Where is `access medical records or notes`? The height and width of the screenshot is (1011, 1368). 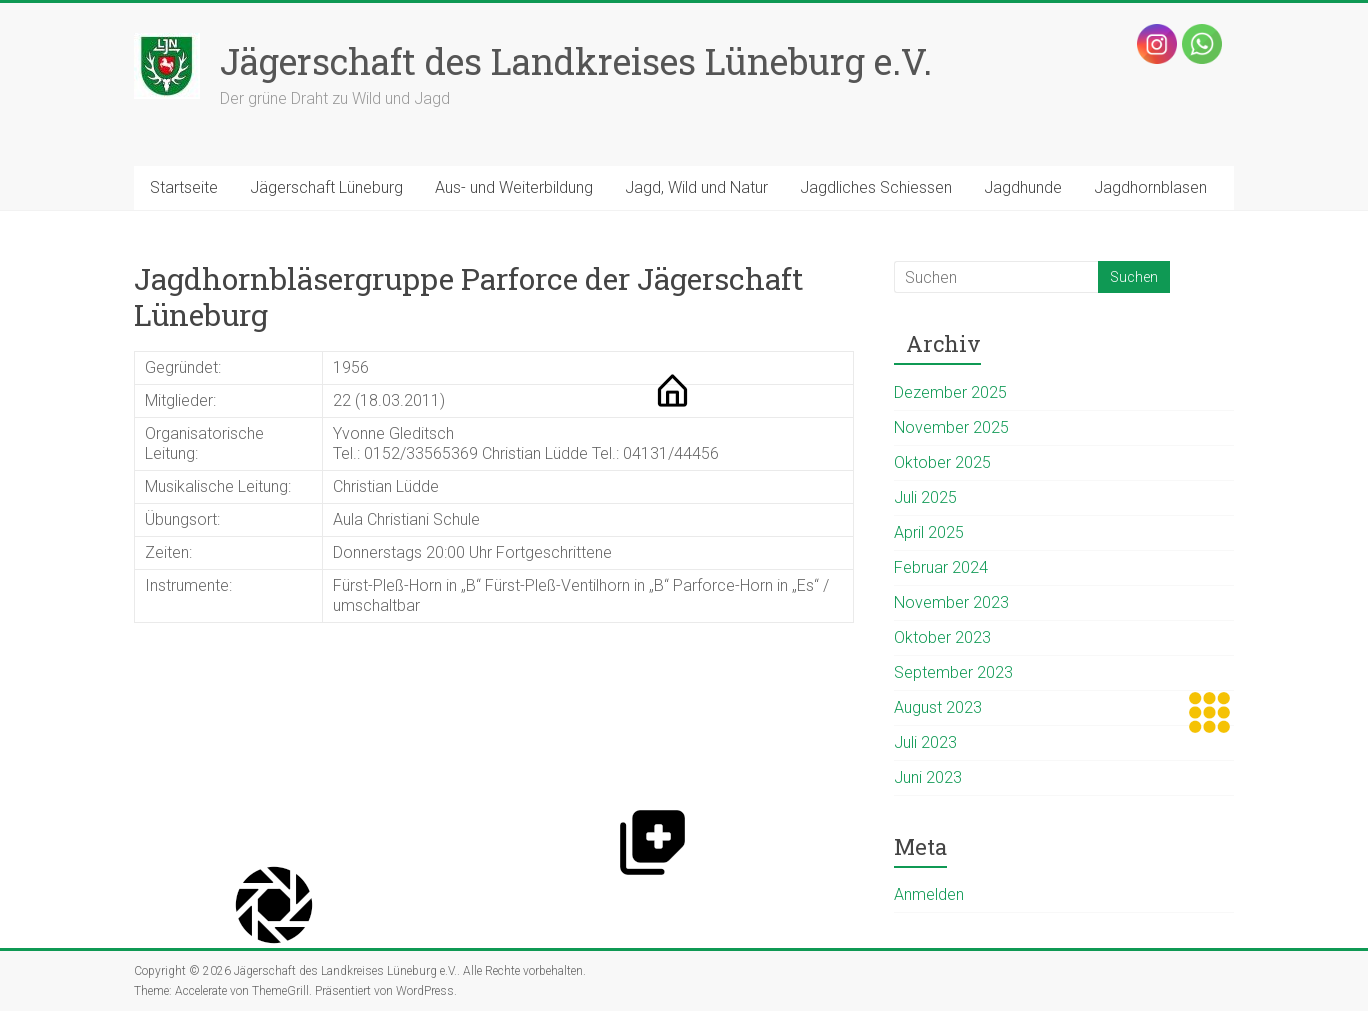
access medical records or notes is located at coordinates (652, 842).